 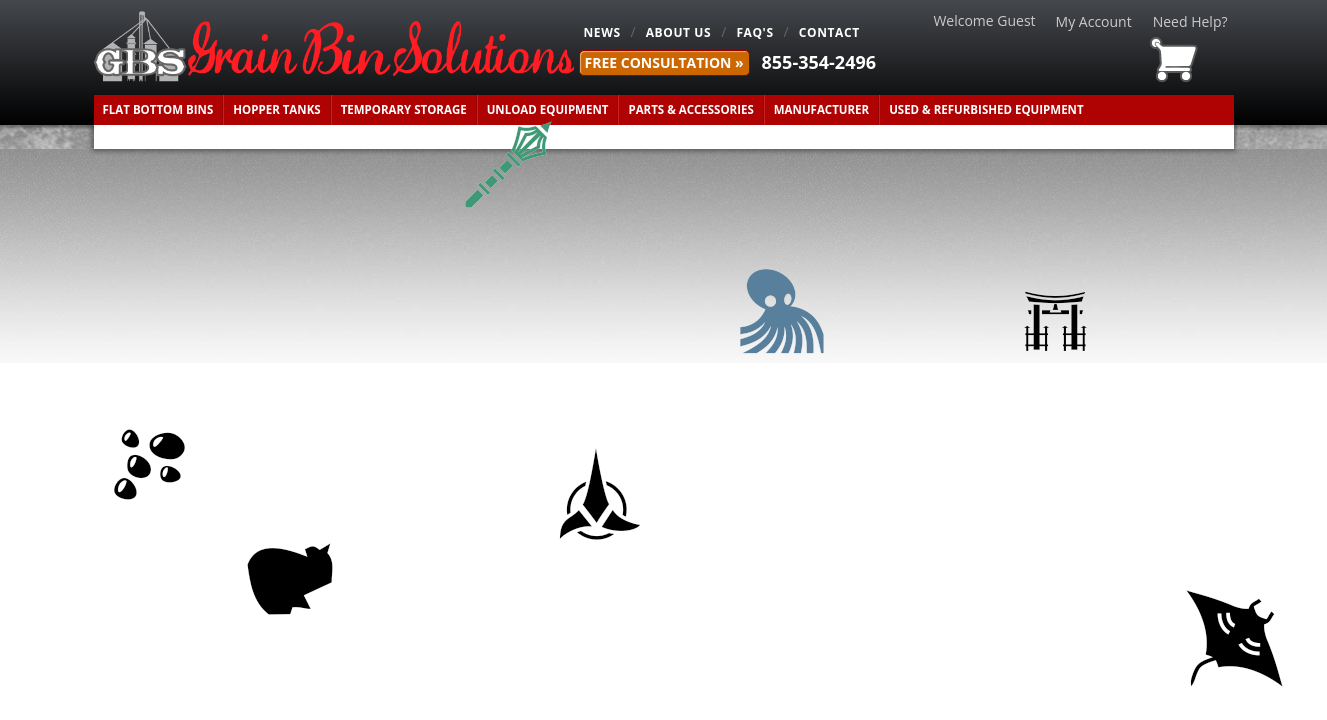 I want to click on klingon empire emblem from star trek, so click(x=600, y=494).